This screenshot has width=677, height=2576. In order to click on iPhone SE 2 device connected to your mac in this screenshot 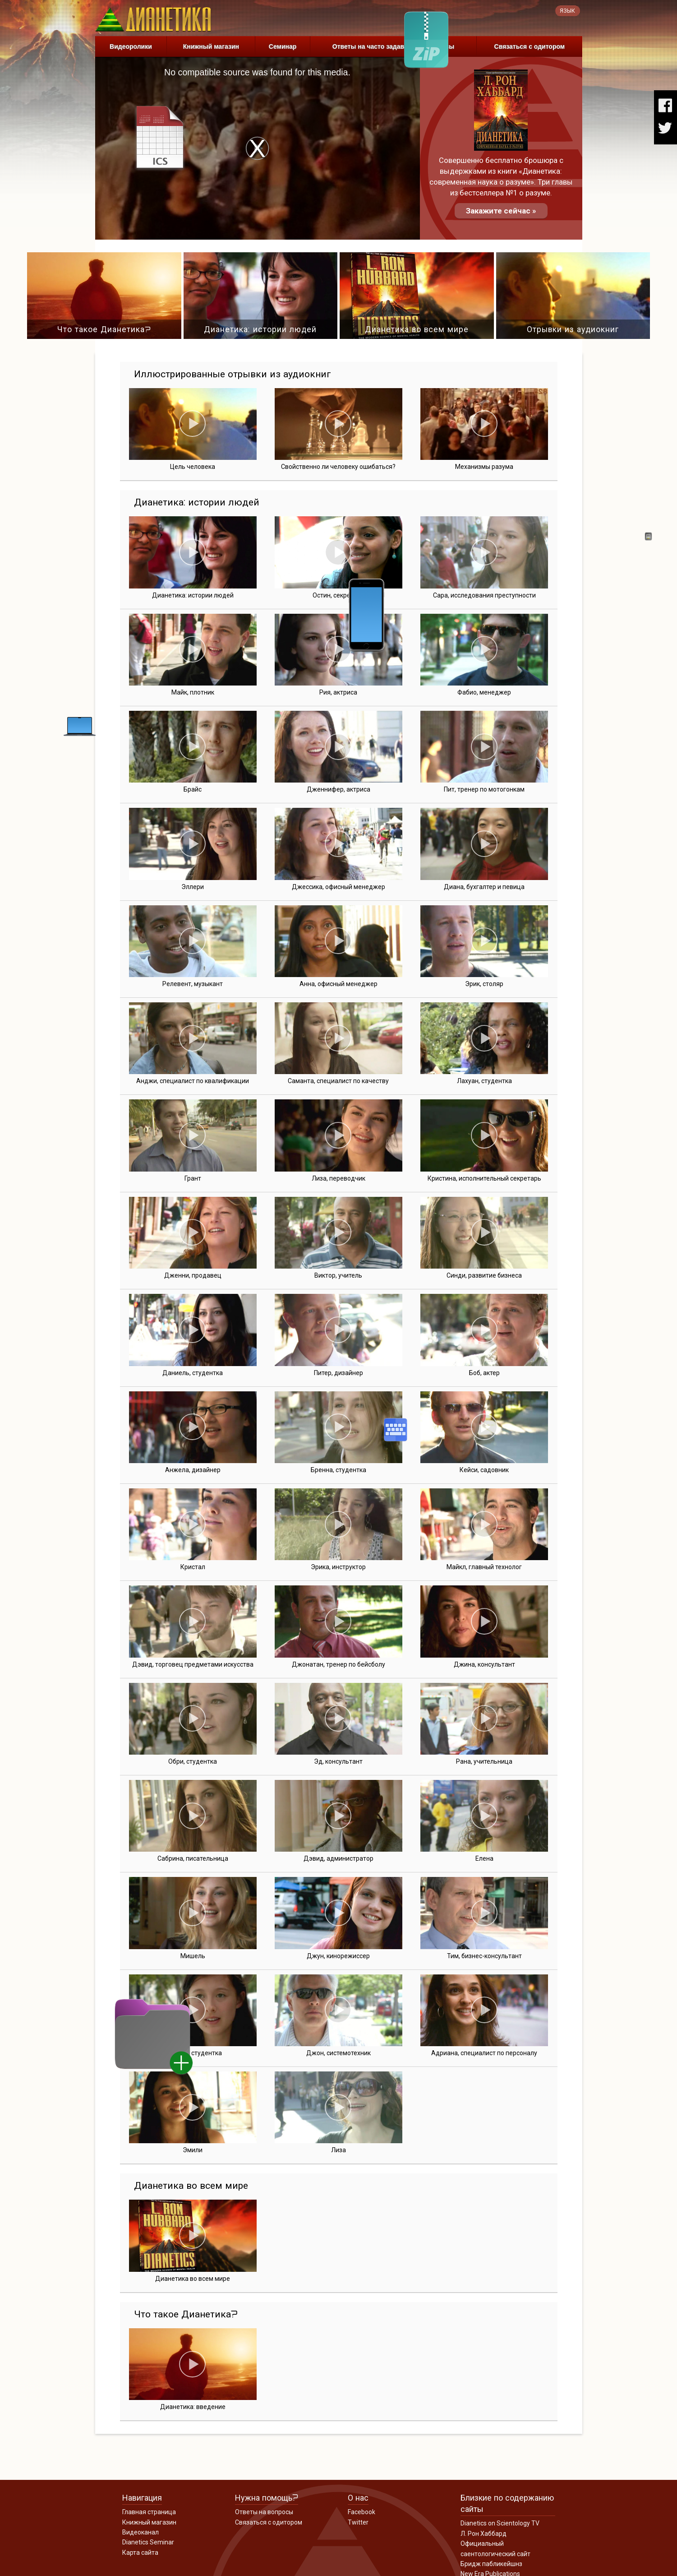, I will do `click(366, 616)`.